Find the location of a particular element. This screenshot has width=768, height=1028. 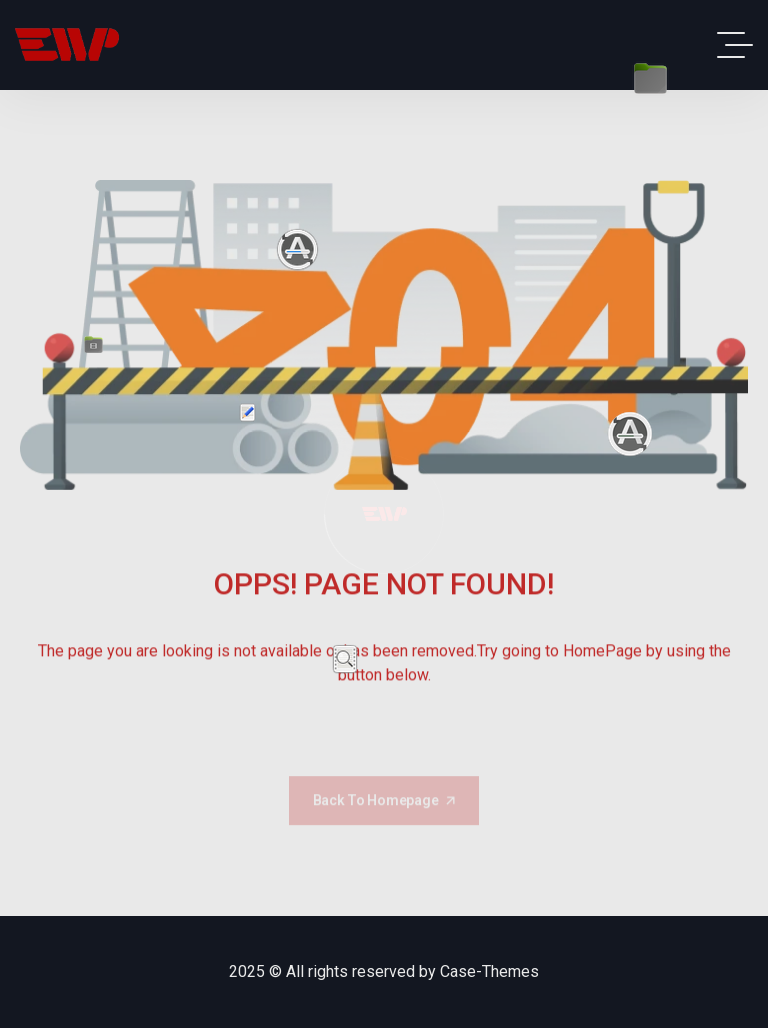

open gnome logs application is located at coordinates (345, 659).